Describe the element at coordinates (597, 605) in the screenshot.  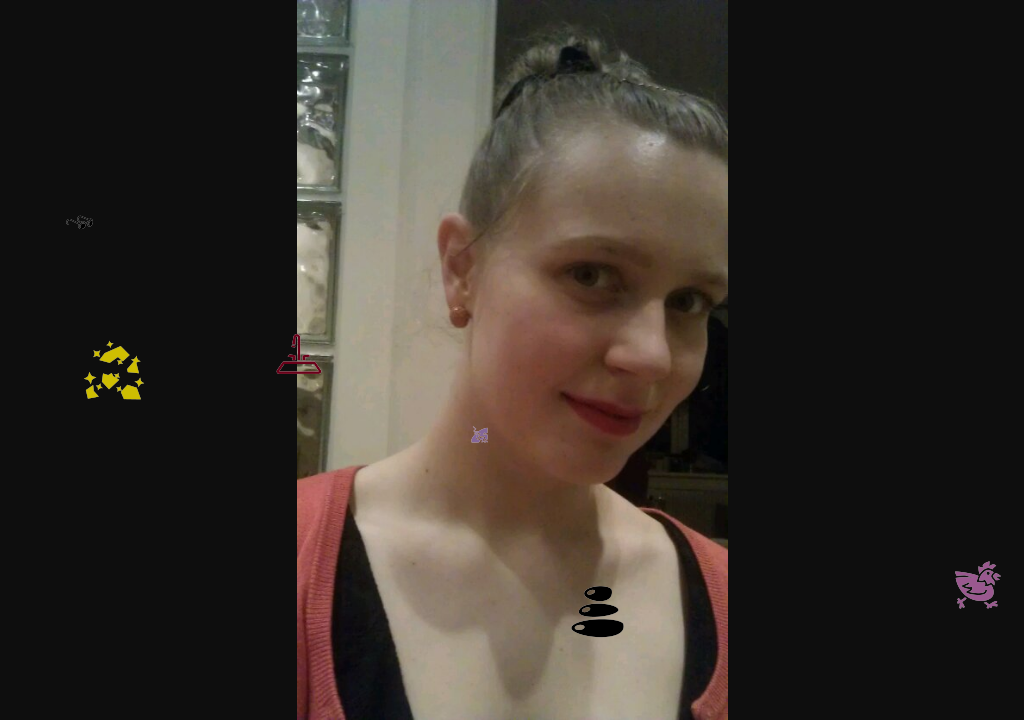
I see `access meditation or mindfulness features` at that location.